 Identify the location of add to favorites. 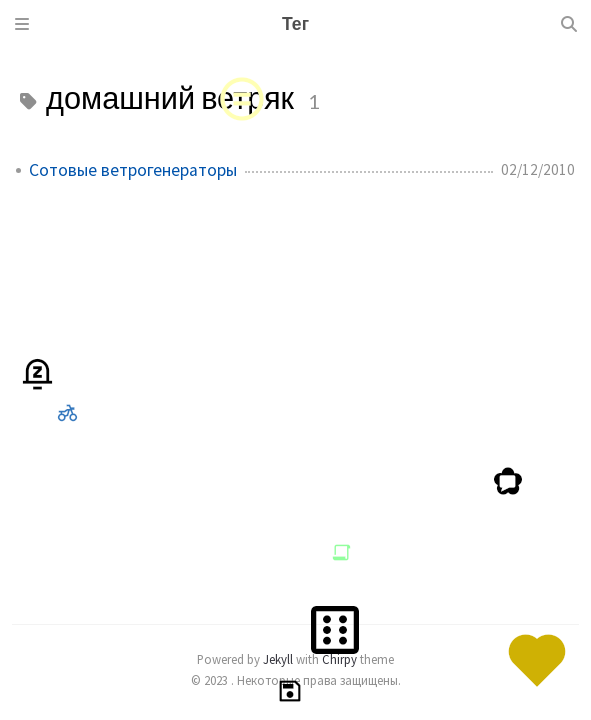
(537, 660).